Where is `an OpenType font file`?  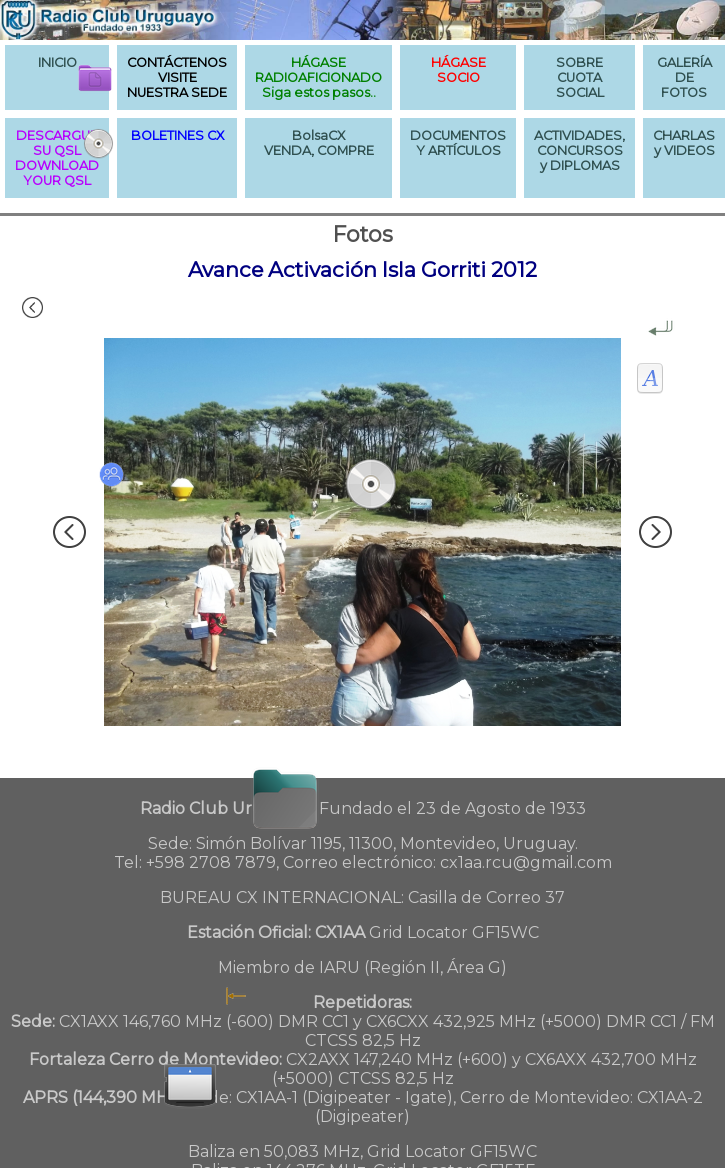 an OpenType font file is located at coordinates (650, 378).